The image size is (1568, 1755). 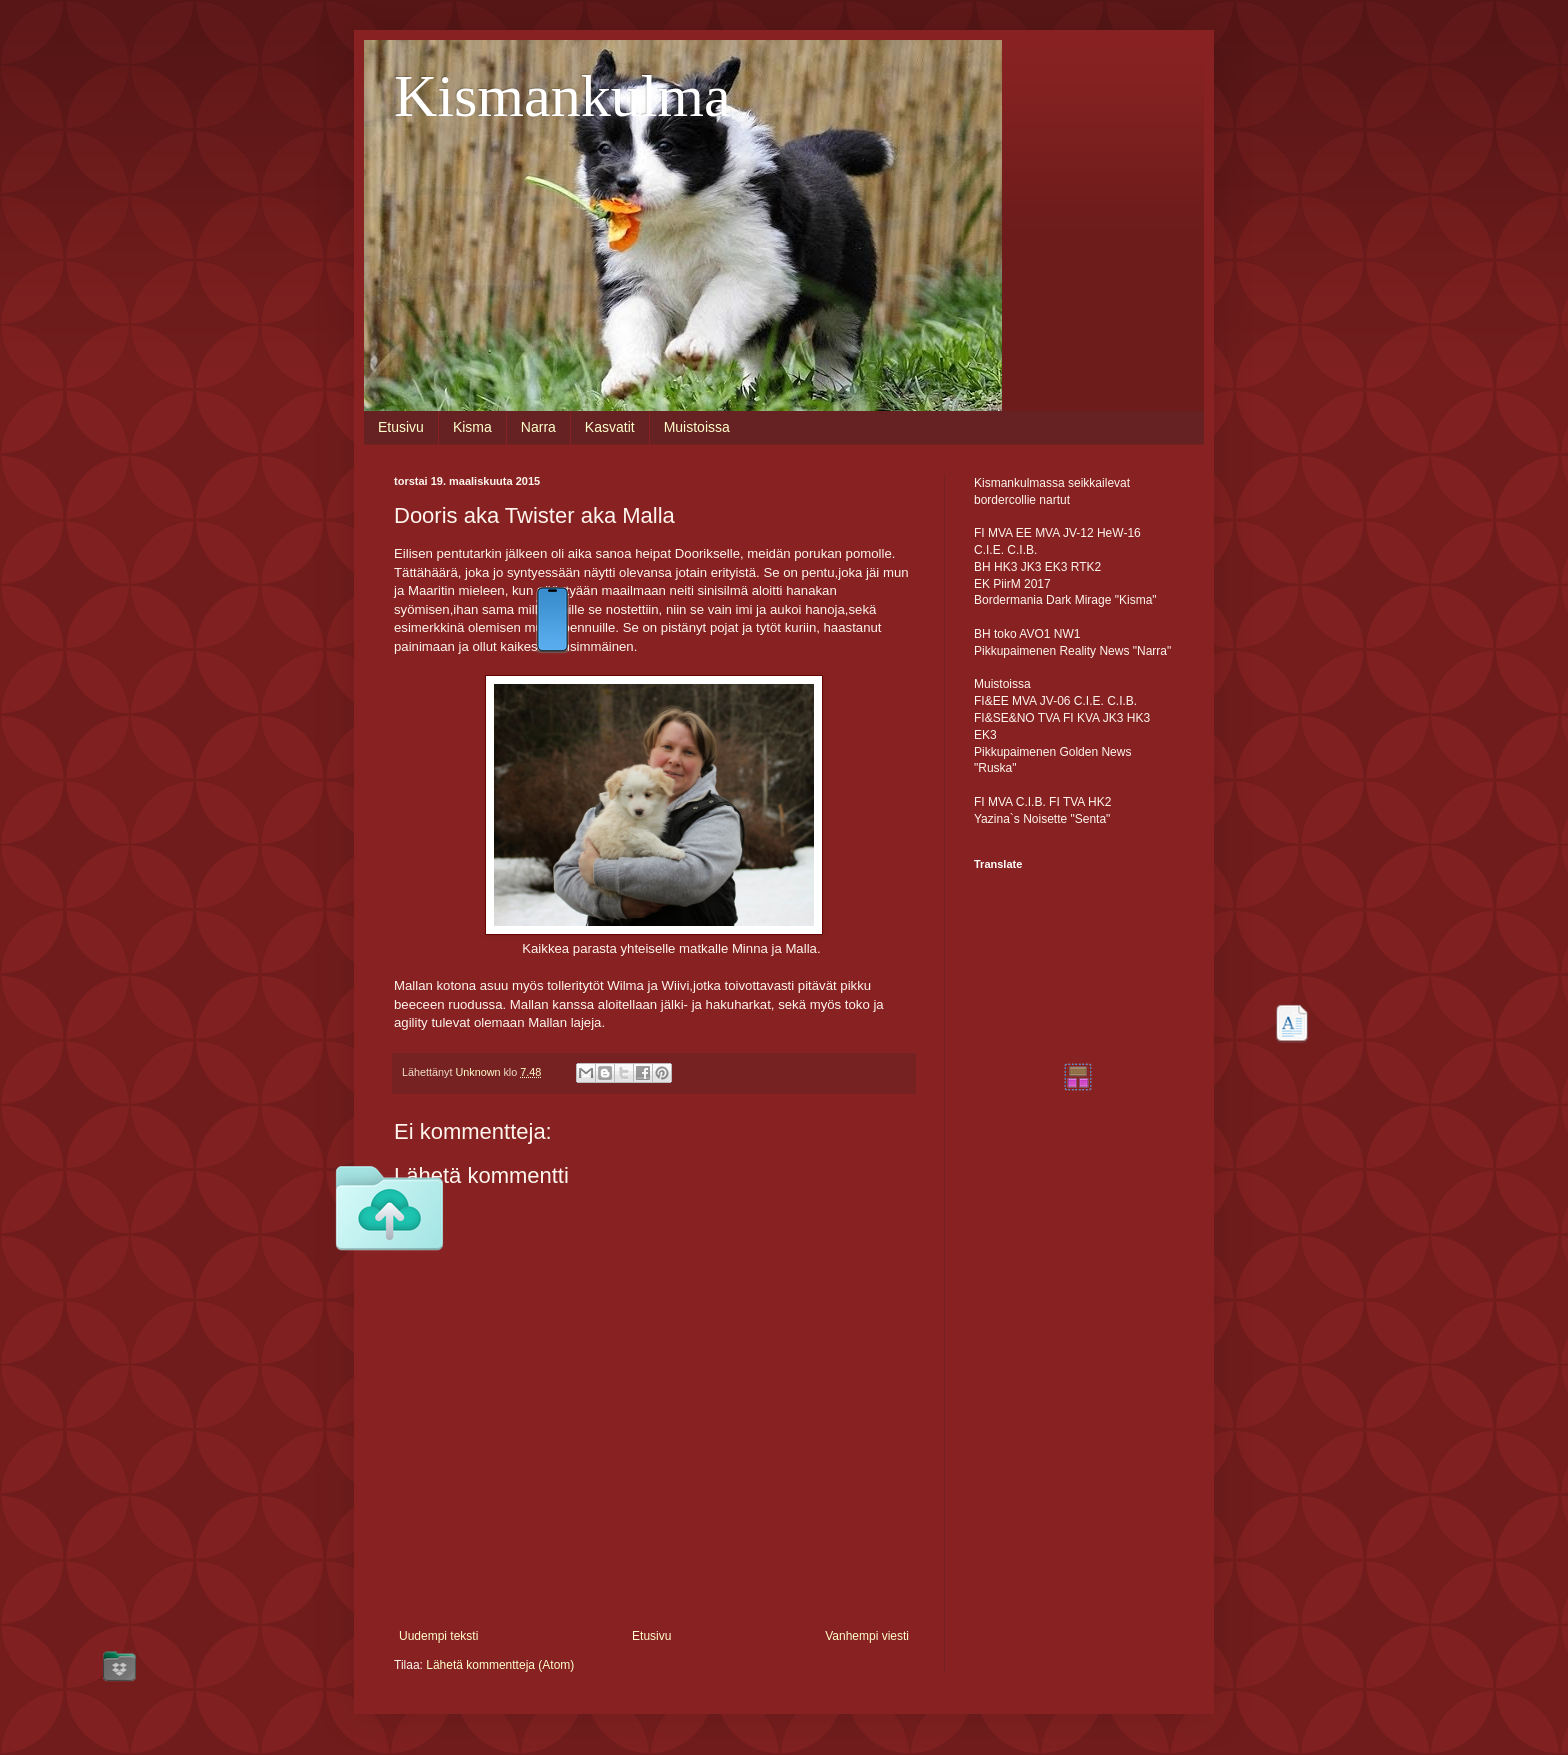 What do you see at coordinates (389, 1211) in the screenshot?
I see `access windows update download folder` at bounding box center [389, 1211].